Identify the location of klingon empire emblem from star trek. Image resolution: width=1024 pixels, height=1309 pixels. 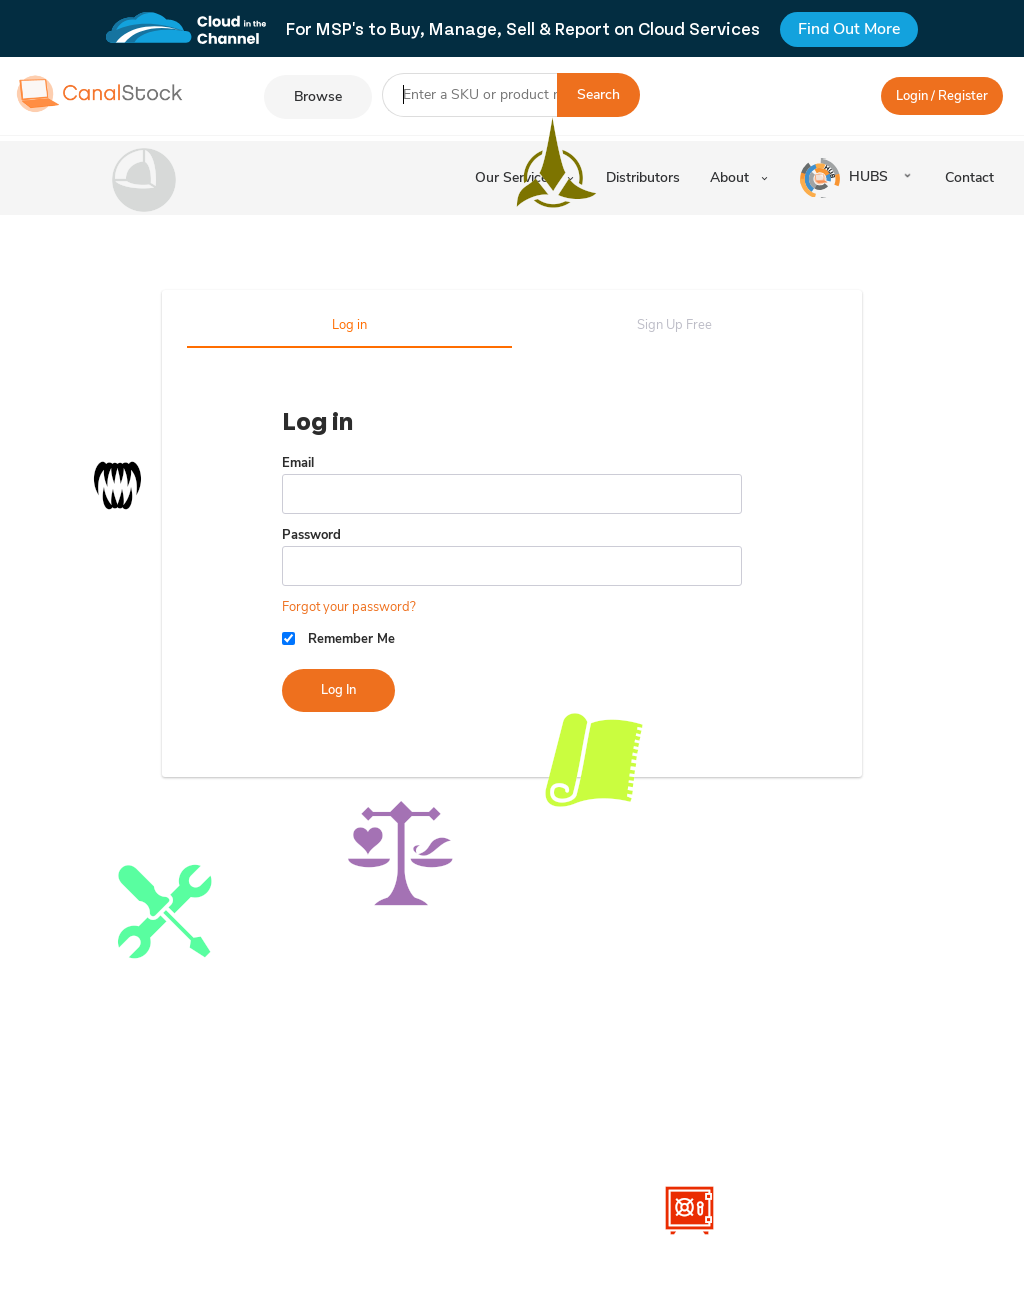
(556, 162).